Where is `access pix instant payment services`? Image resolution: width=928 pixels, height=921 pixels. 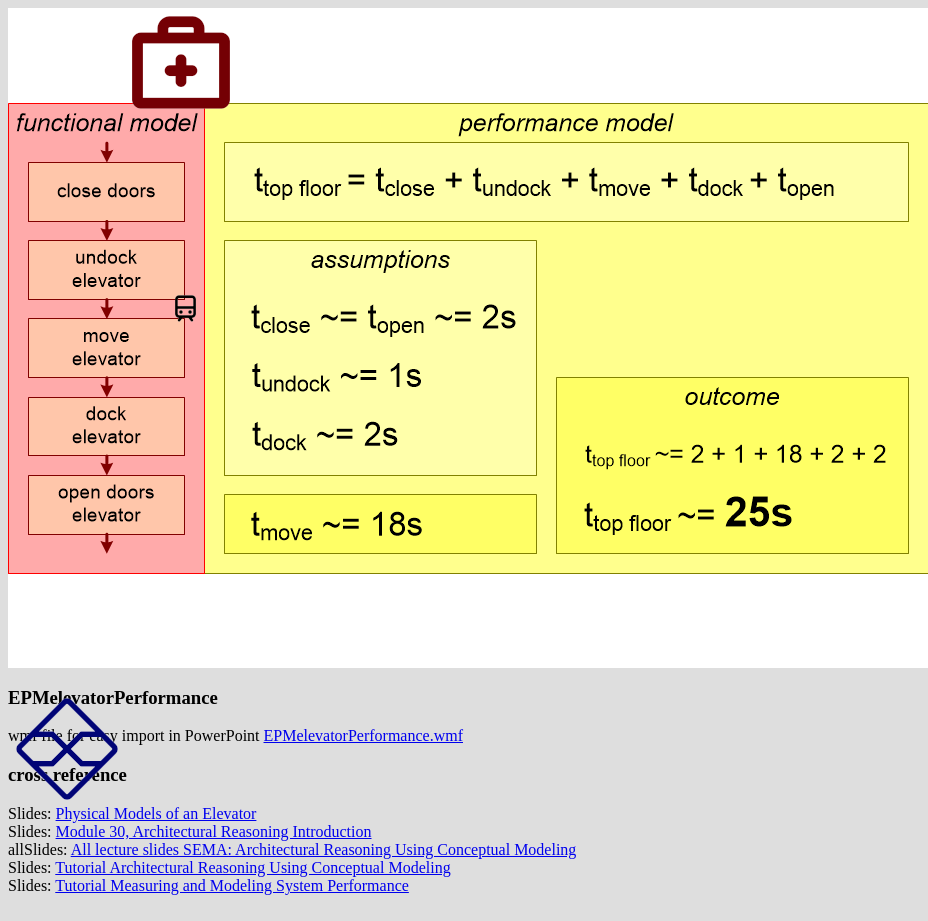
access pix instant payment services is located at coordinates (67, 749).